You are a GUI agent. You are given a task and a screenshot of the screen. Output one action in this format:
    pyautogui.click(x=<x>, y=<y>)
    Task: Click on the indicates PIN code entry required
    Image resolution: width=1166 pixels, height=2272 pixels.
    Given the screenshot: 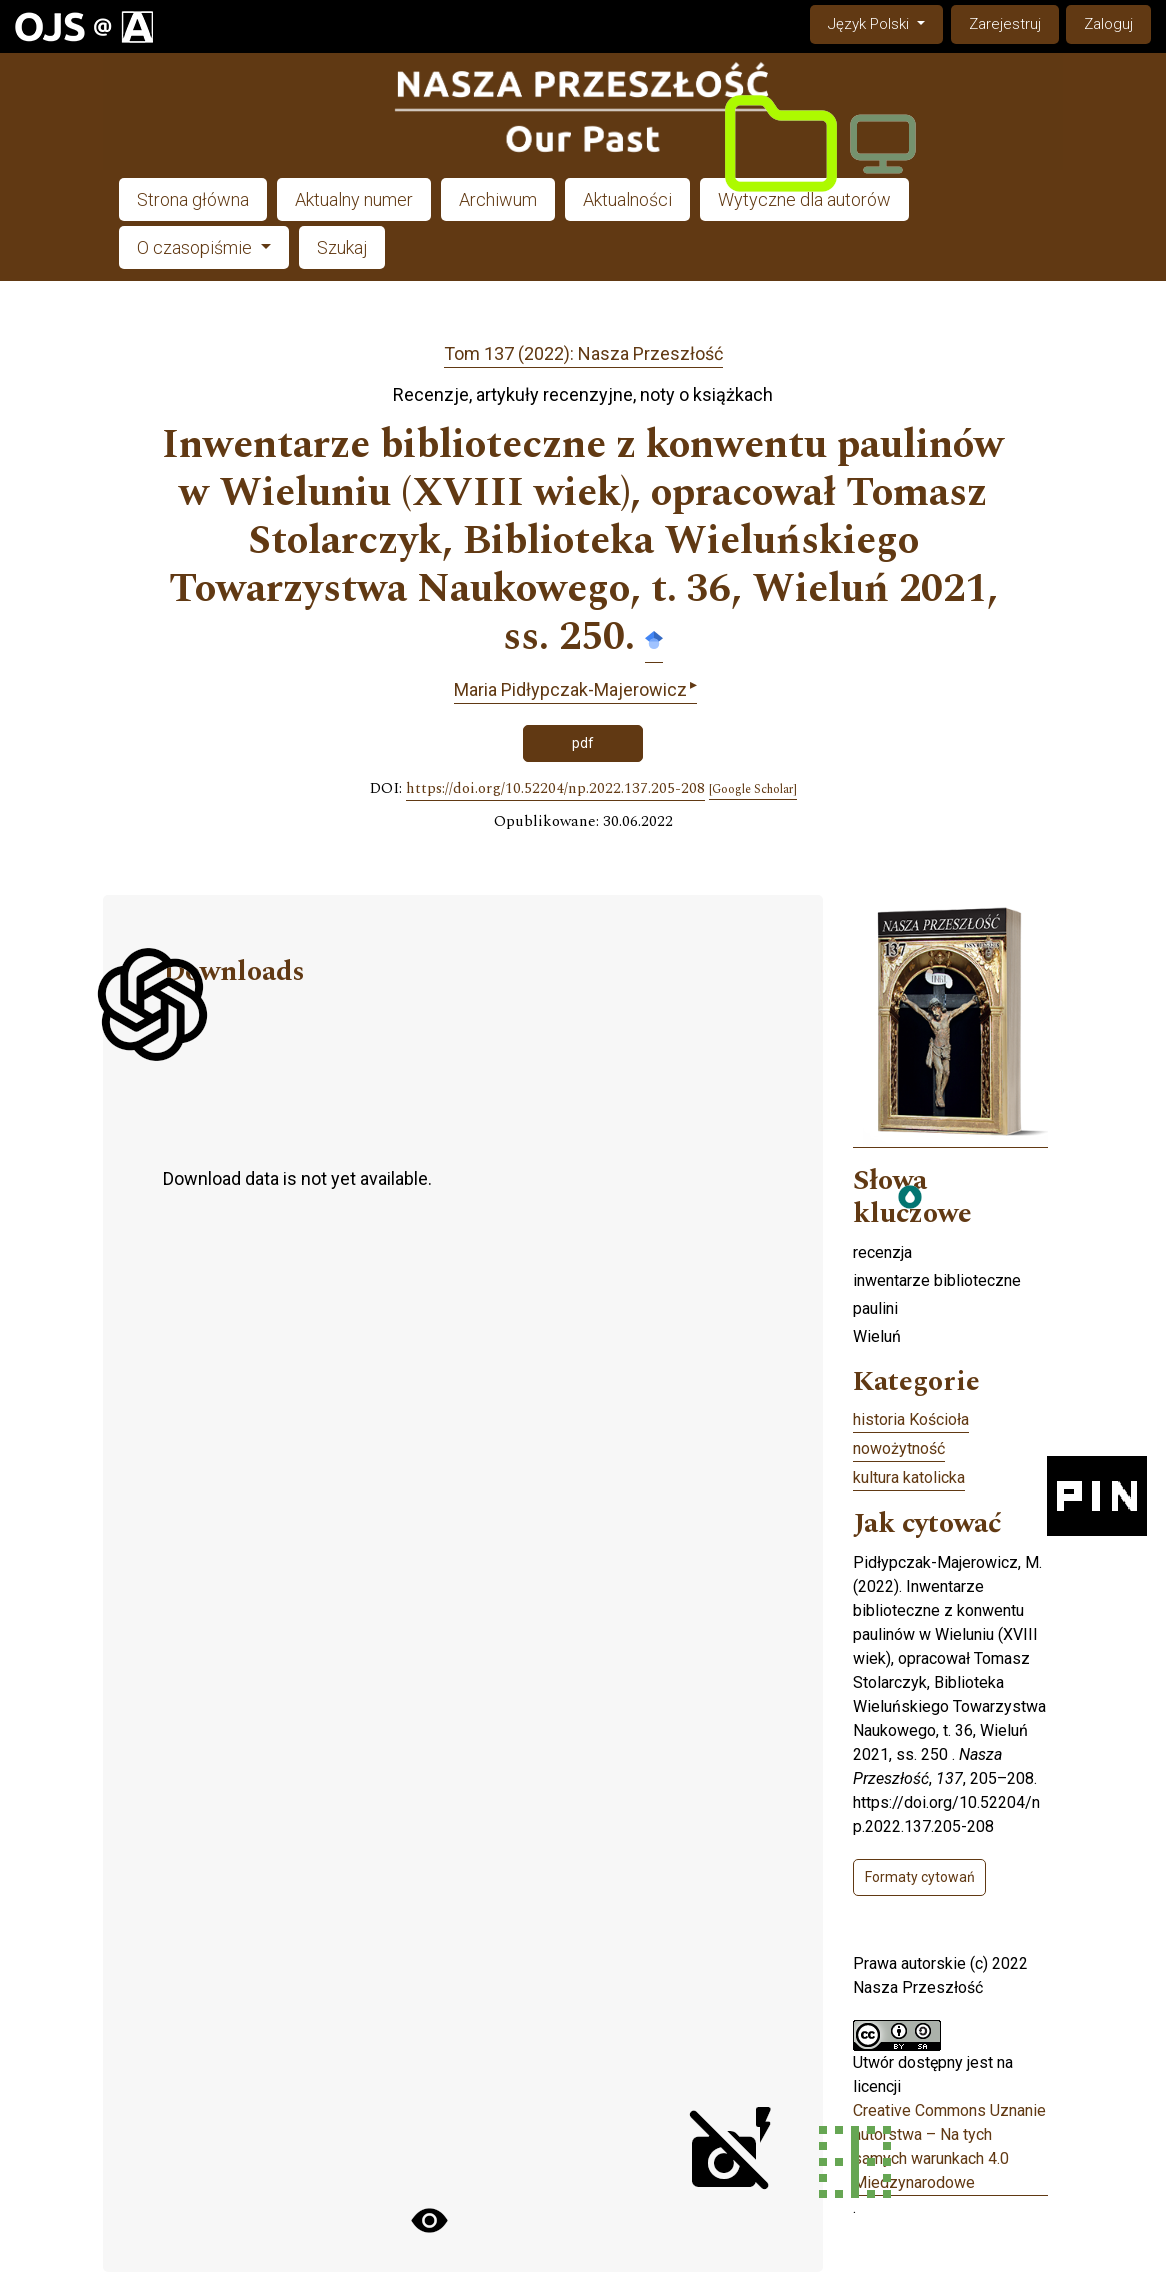 What is the action you would take?
    pyautogui.click(x=1097, y=1496)
    